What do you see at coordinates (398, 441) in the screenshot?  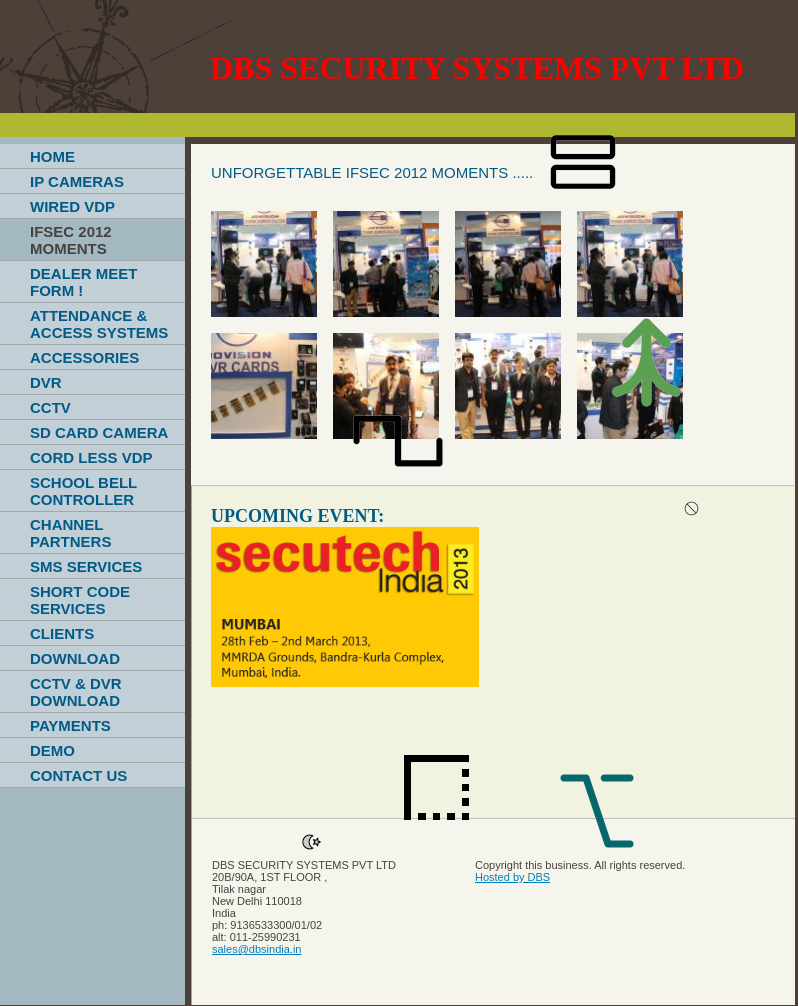 I see `toggle square wave audio signal` at bounding box center [398, 441].